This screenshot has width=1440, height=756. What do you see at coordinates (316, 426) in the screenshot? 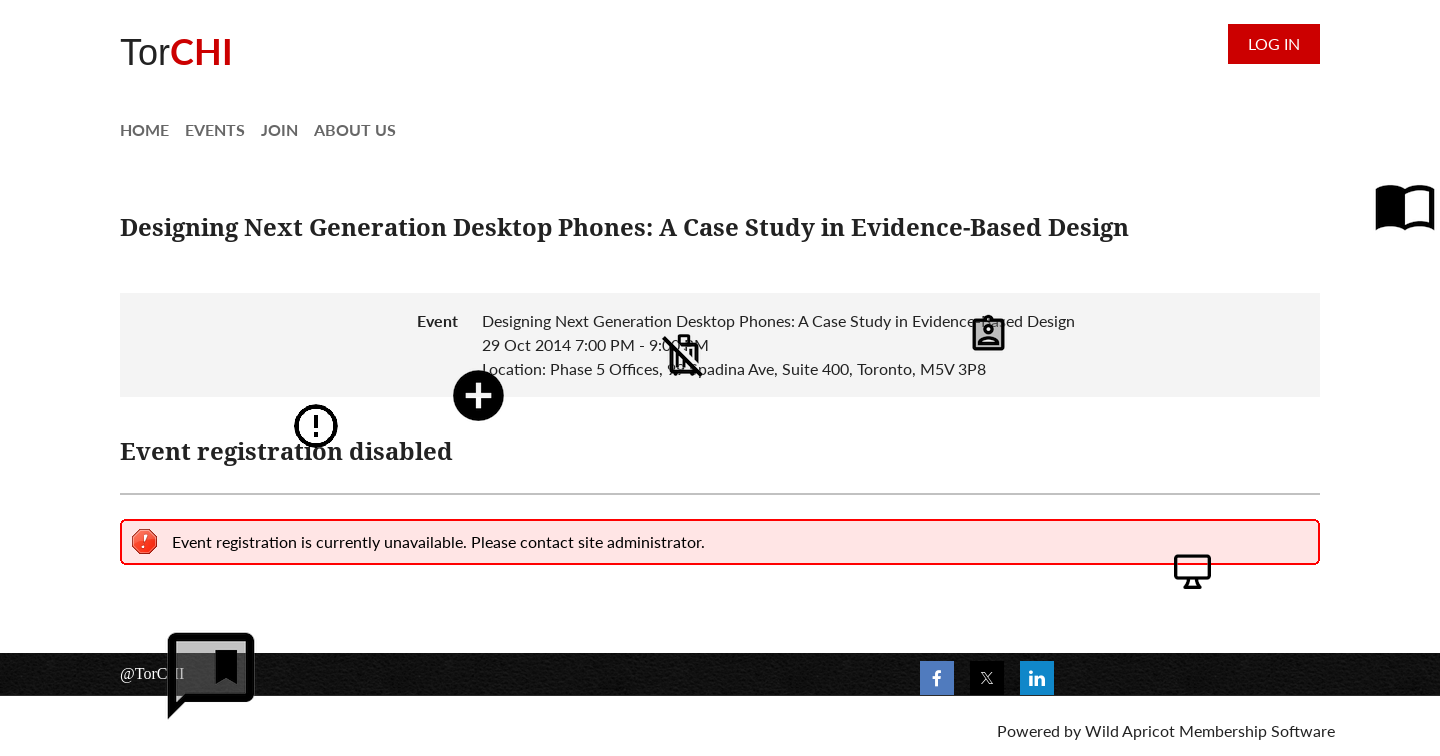
I see `indicates an error or problem has occurred` at bounding box center [316, 426].